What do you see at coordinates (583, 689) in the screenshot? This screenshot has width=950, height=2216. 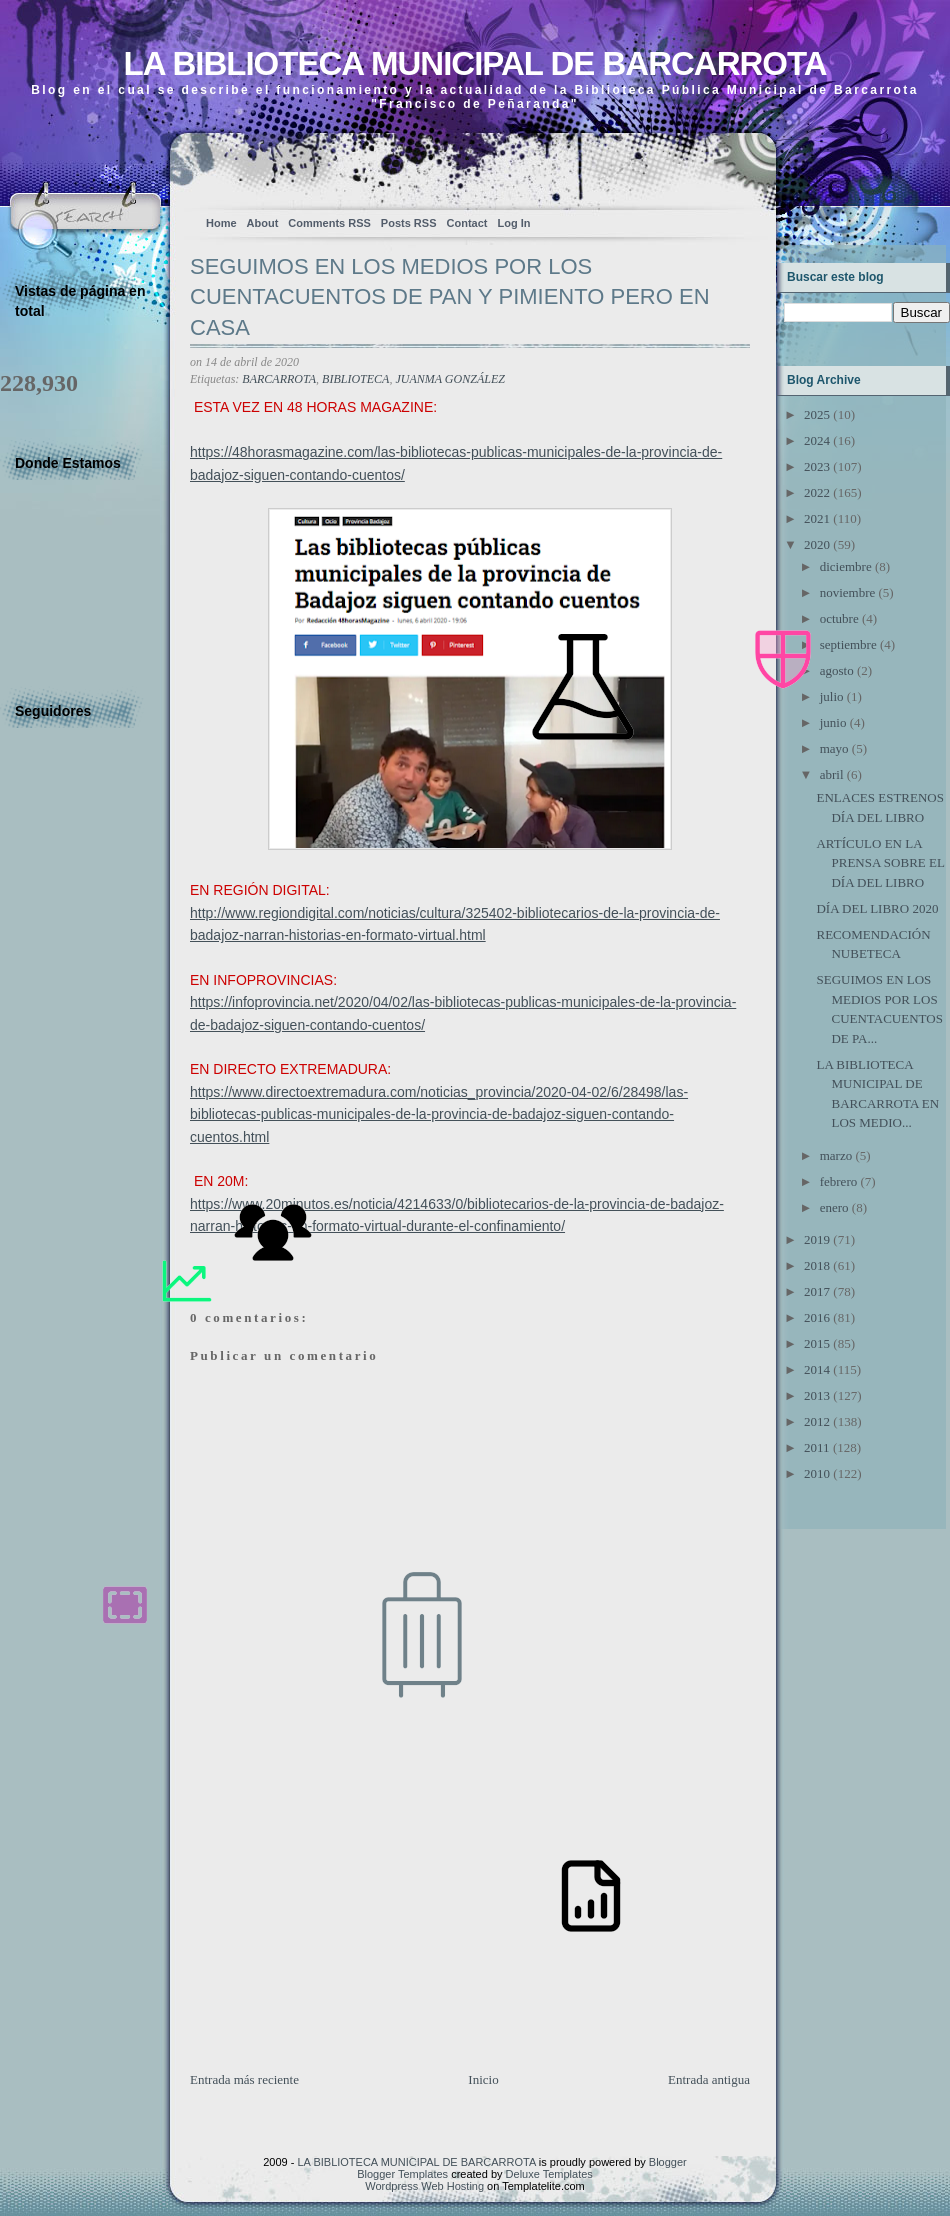 I see `access laboratory or science features` at bounding box center [583, 689].